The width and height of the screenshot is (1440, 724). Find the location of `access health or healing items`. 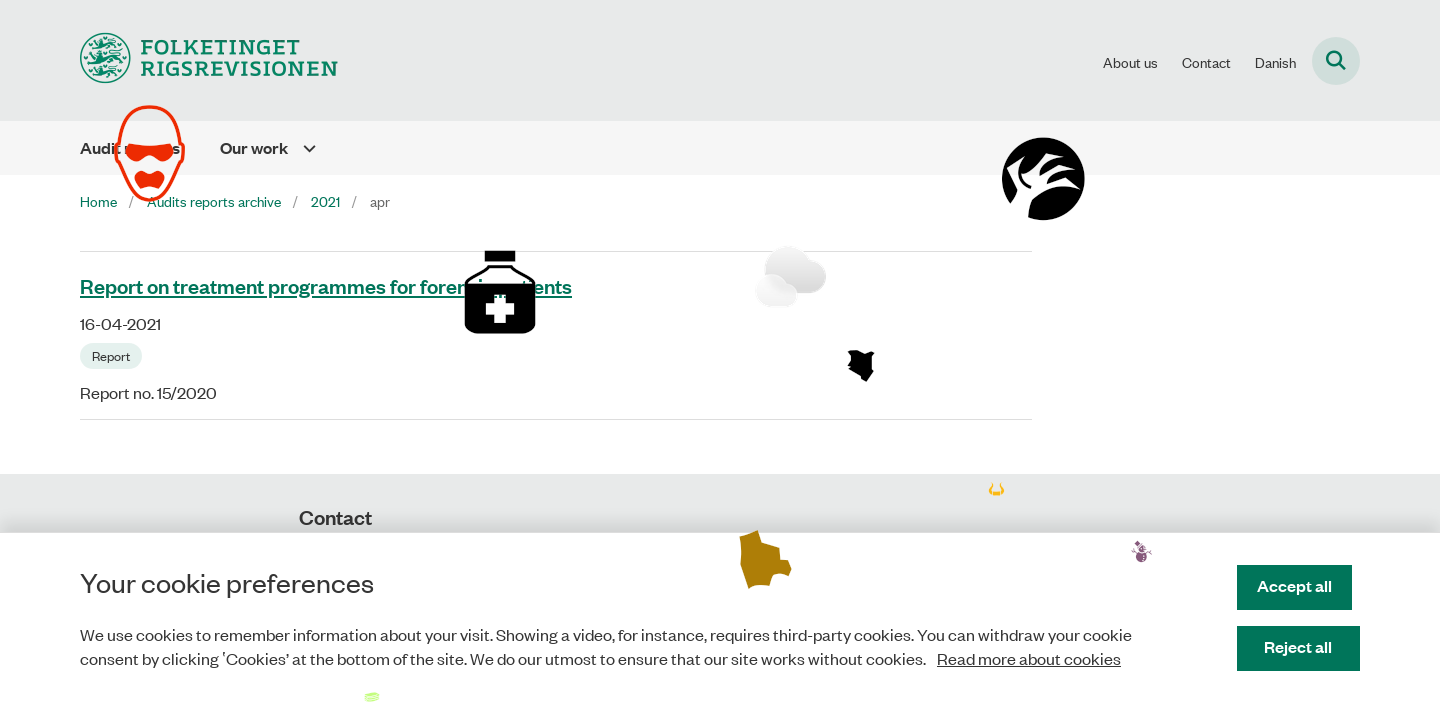

access health or healing items is located at coordinates (500, 292).